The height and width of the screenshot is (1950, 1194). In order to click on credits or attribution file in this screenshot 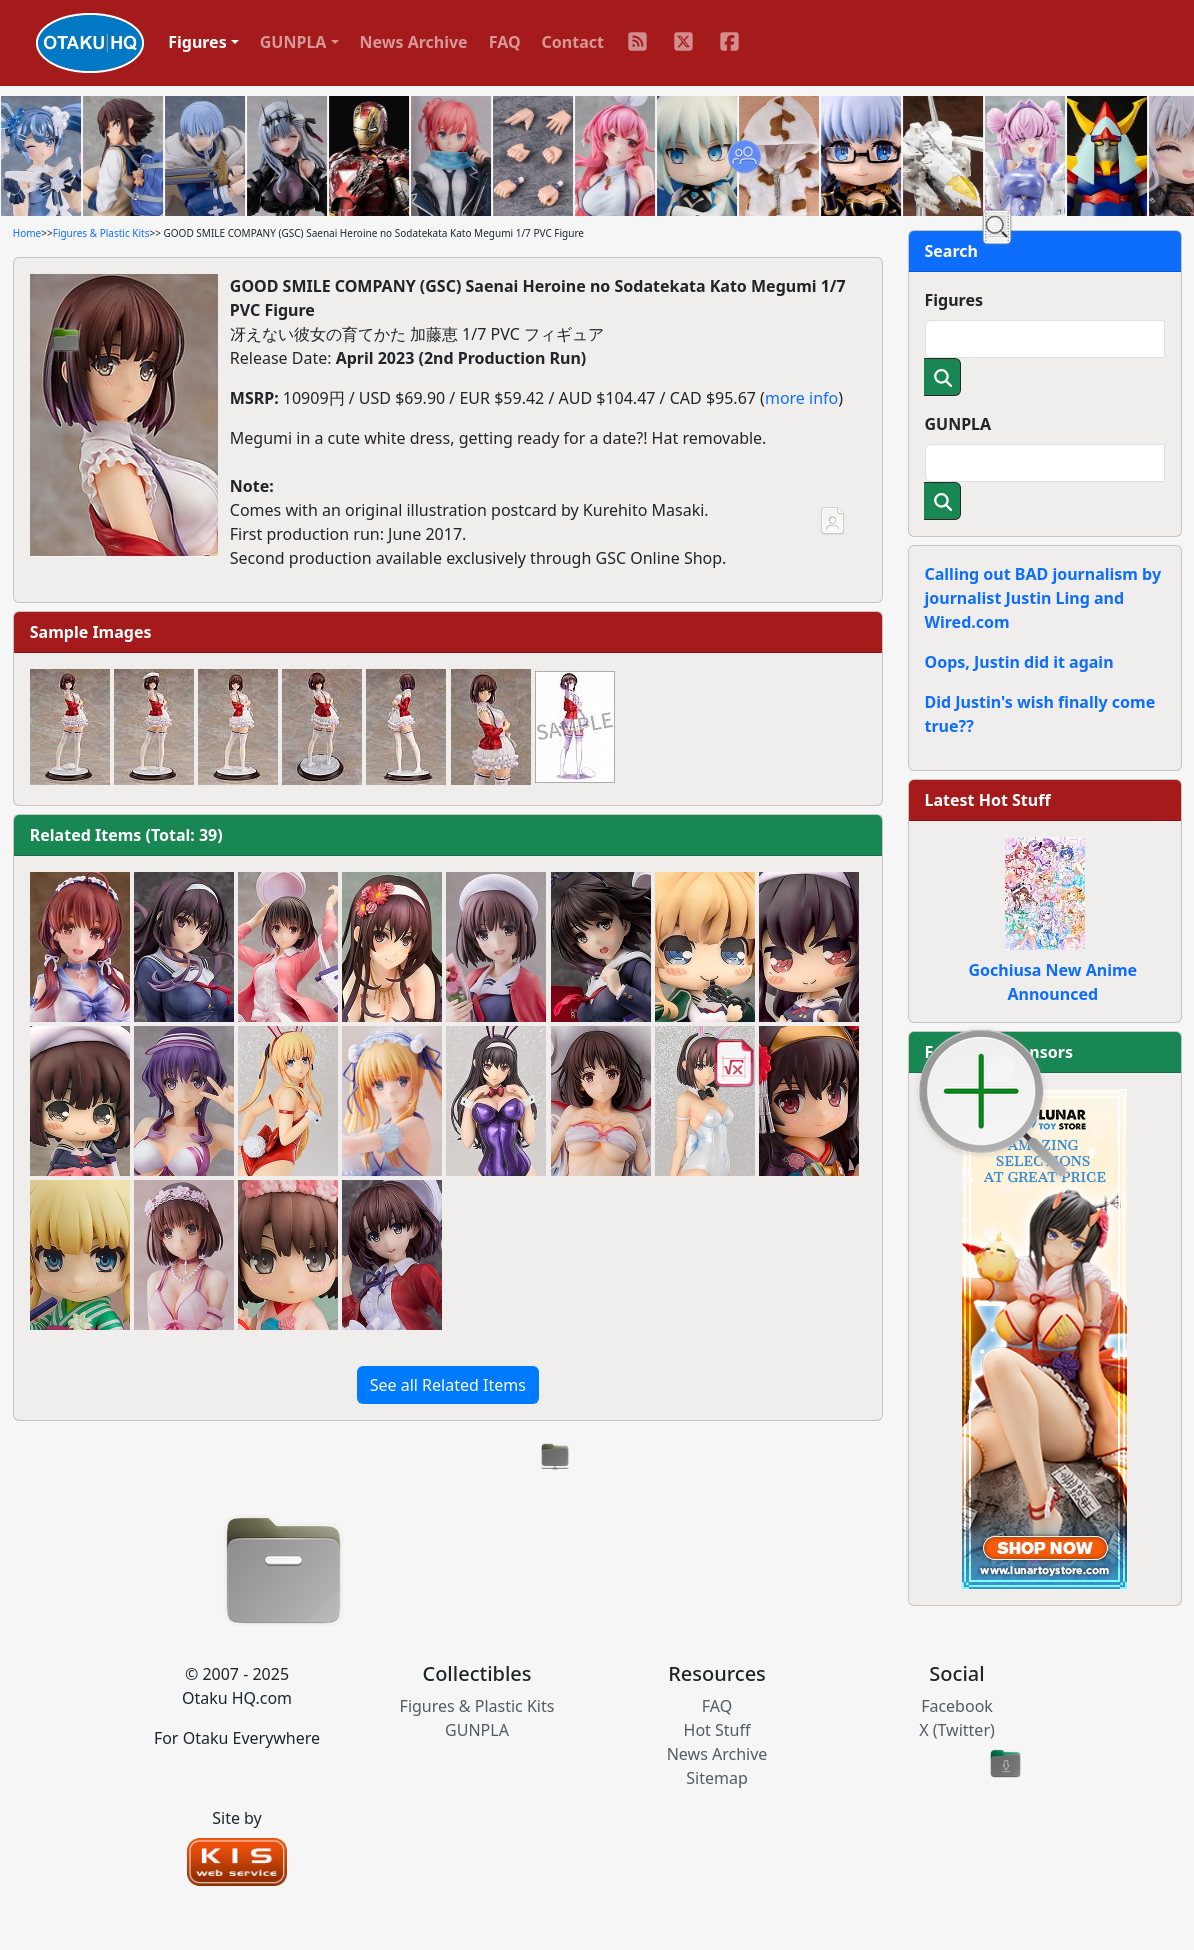, I will do `click(832, 520)`.